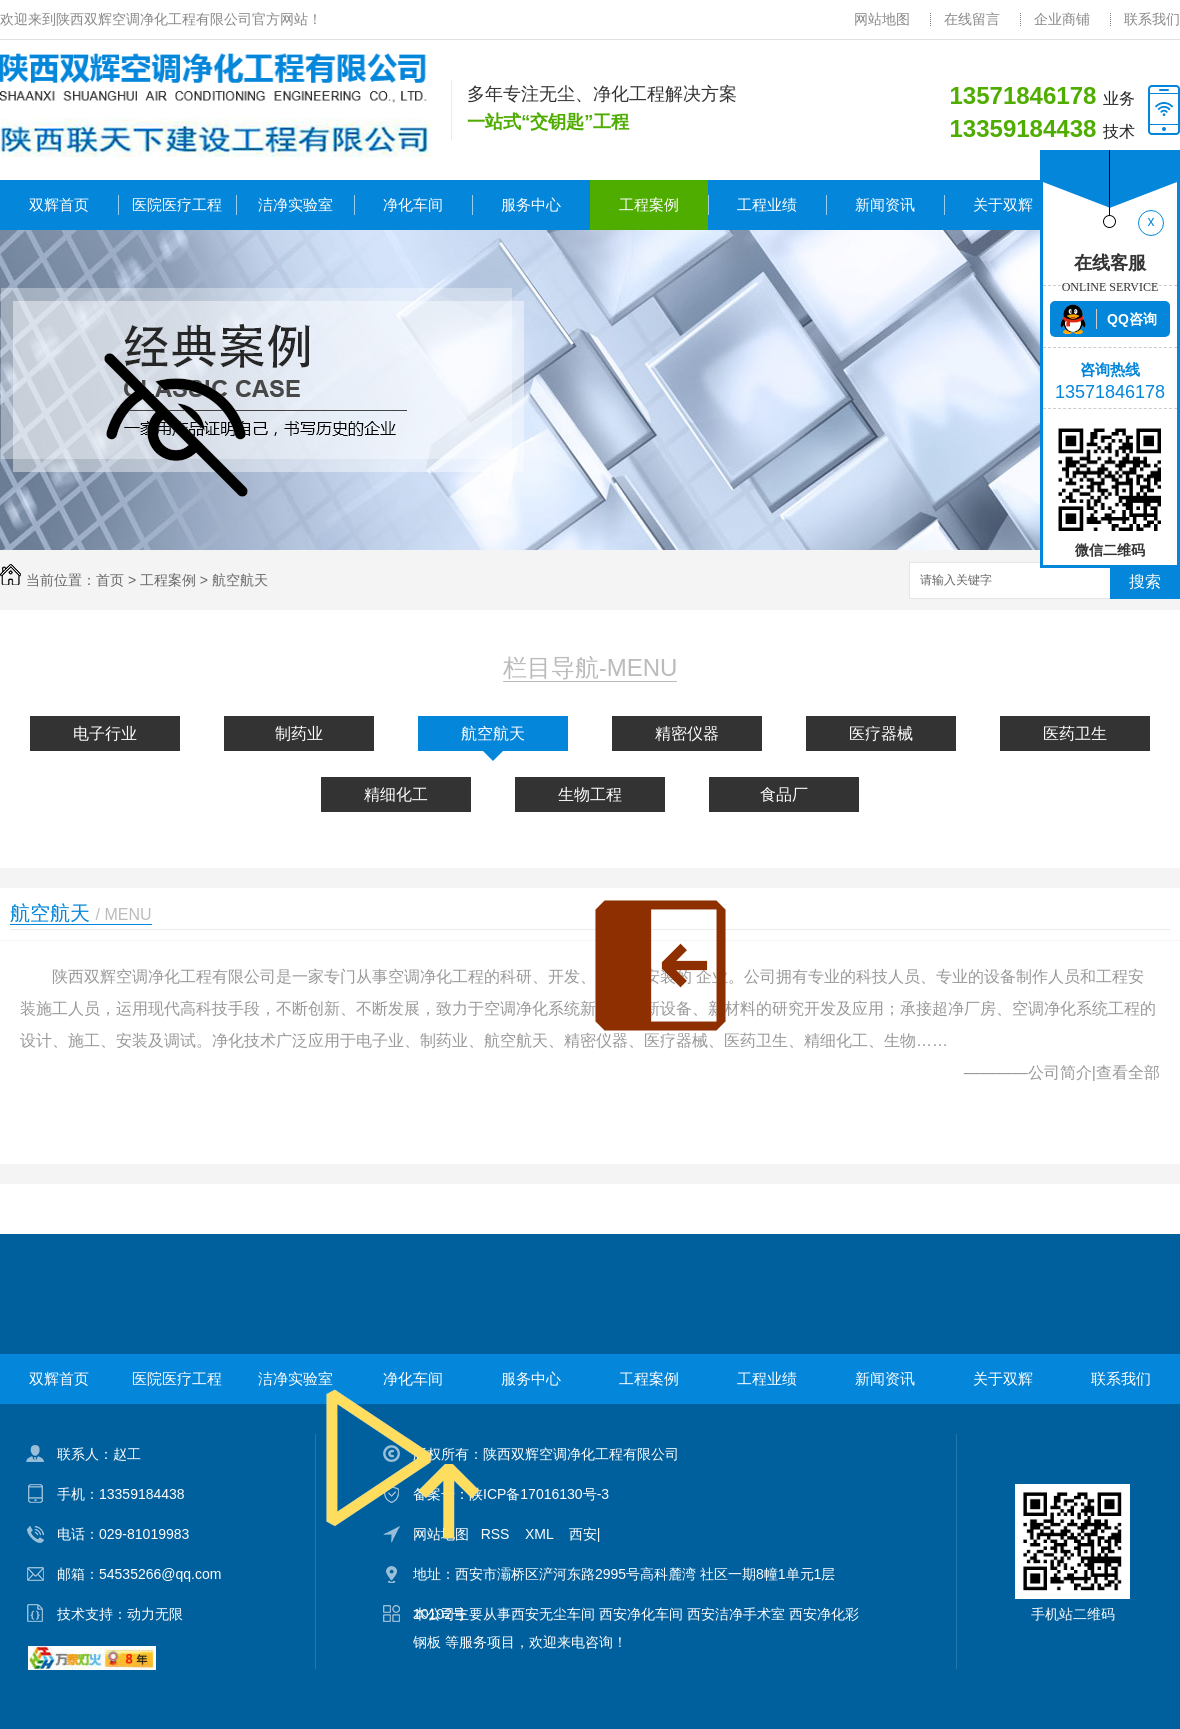  What do you see at coordinates (401, 1464) in the screenshot?
I see `run code in cell above` at bounding box center [401, 1464].